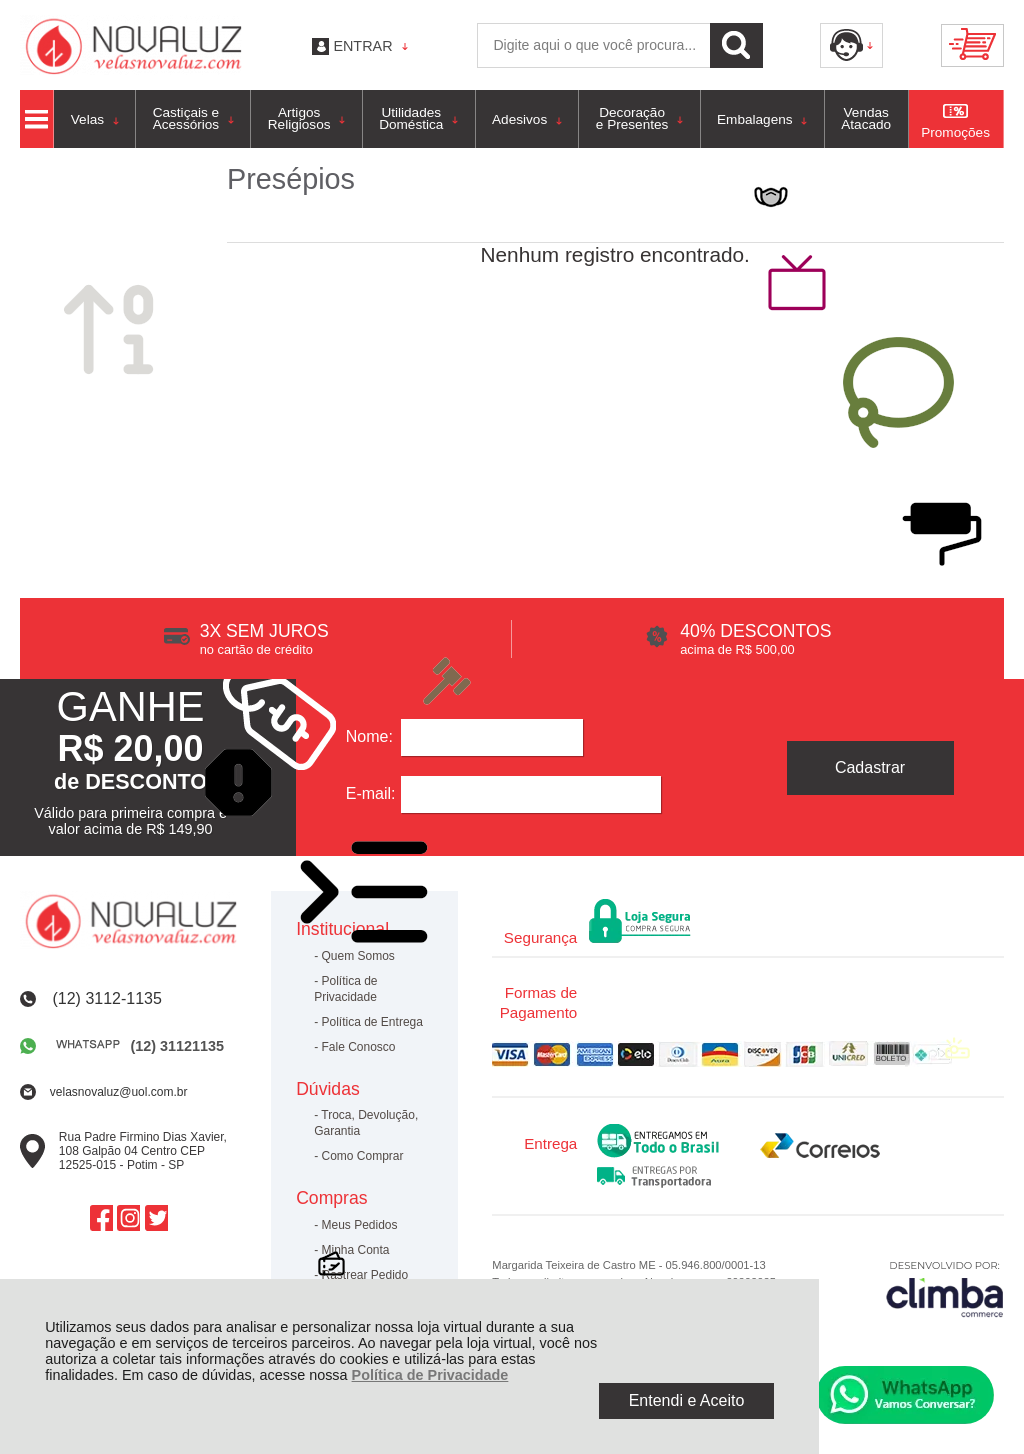 Image resolution: width=1024 pixels, height=1454 pixels. I want to click on indicates face mask required, so click(771, 197).